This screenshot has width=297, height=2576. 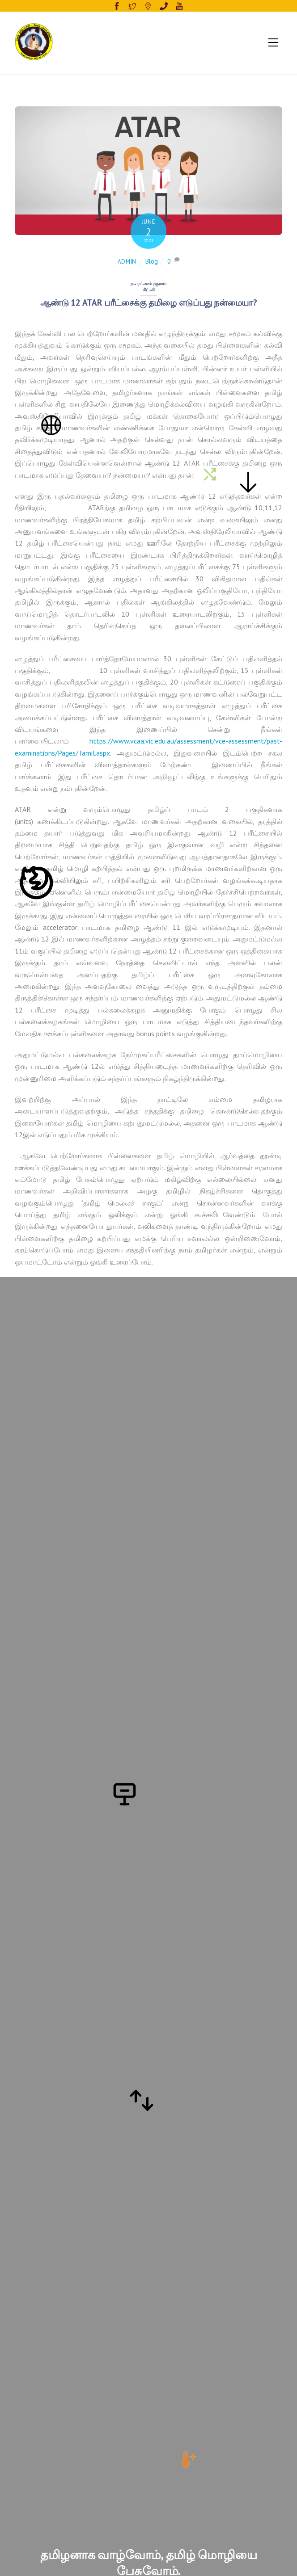 I want to click on switch the order of items vertically, so click(x=141, y=2100).